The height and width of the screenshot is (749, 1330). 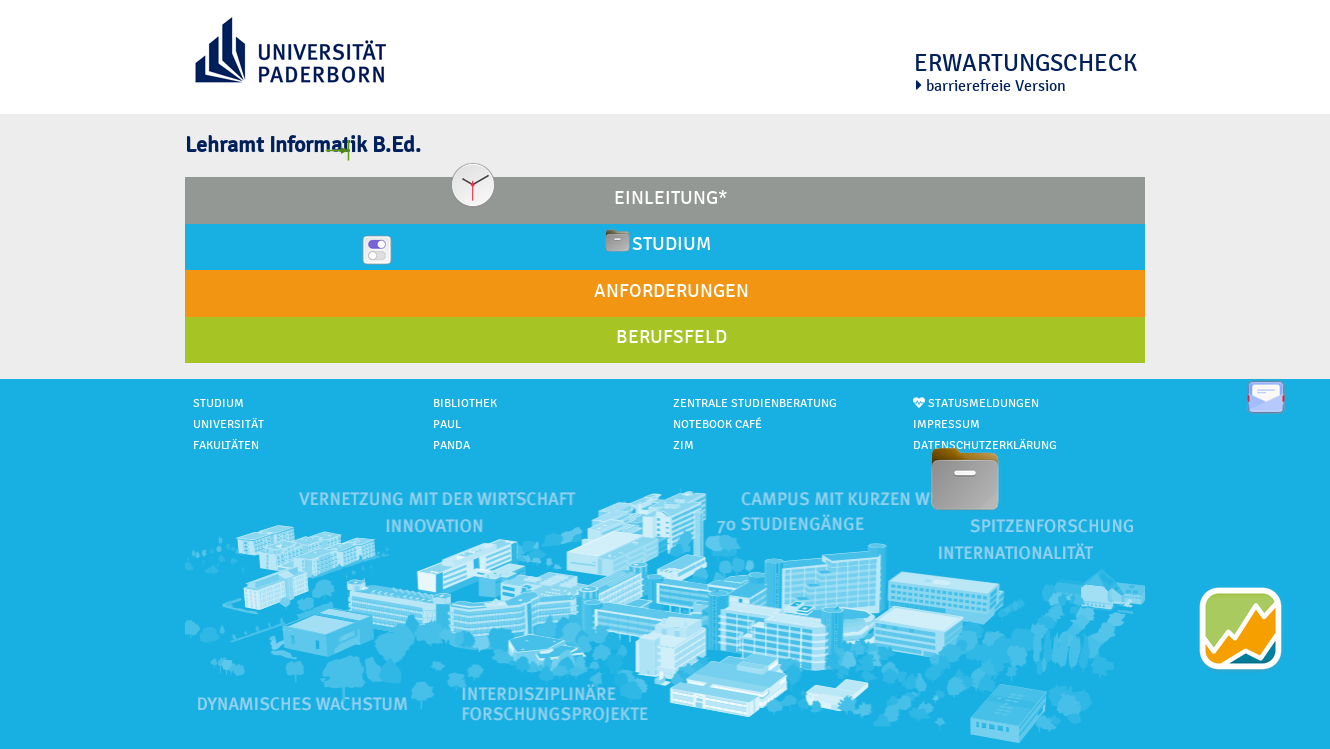 What do you see at coordinates (1240, 628) in the screenshot?
I see `open portfolio performance app` at bounding box center [1240, 628].